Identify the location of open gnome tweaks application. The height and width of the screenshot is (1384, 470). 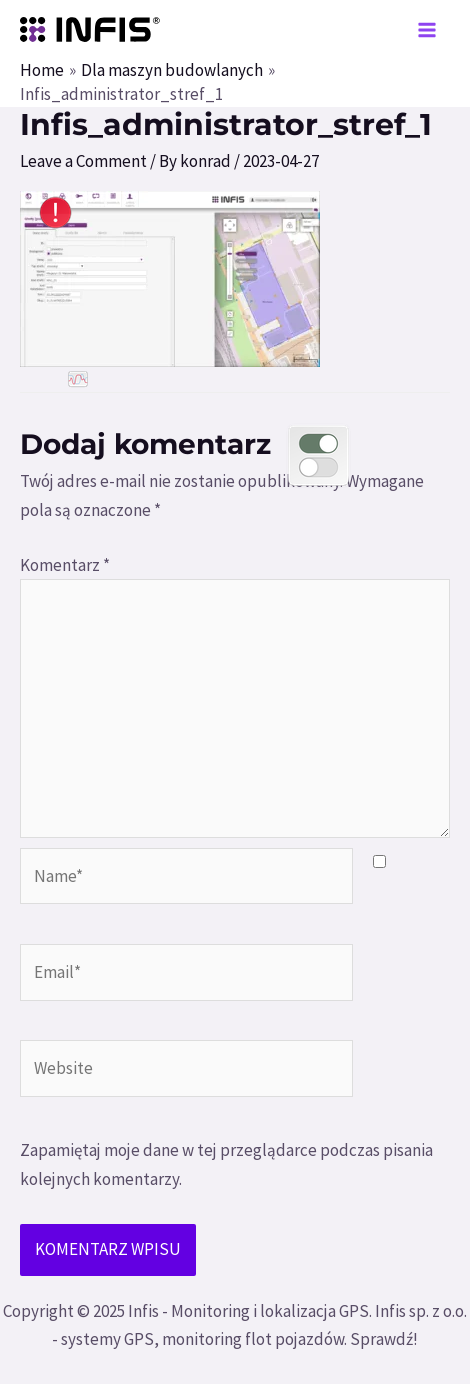
(318, 455).